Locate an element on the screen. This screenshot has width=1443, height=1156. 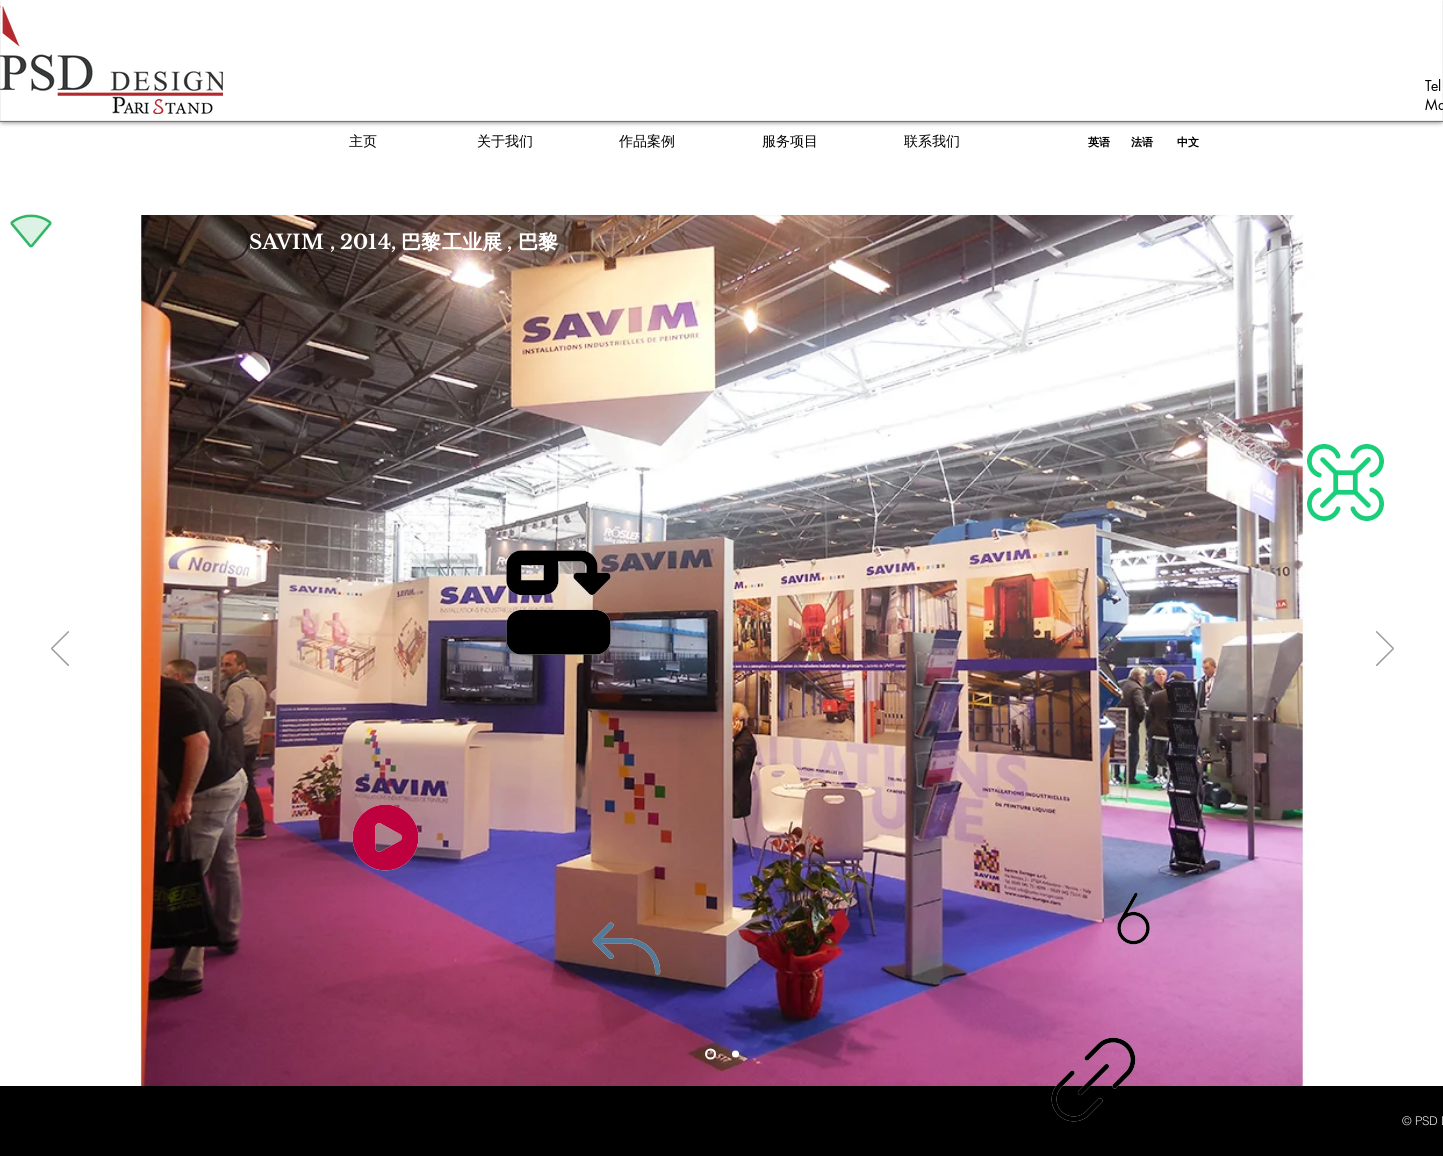
play media or video content is located at coordinates (385, 837).